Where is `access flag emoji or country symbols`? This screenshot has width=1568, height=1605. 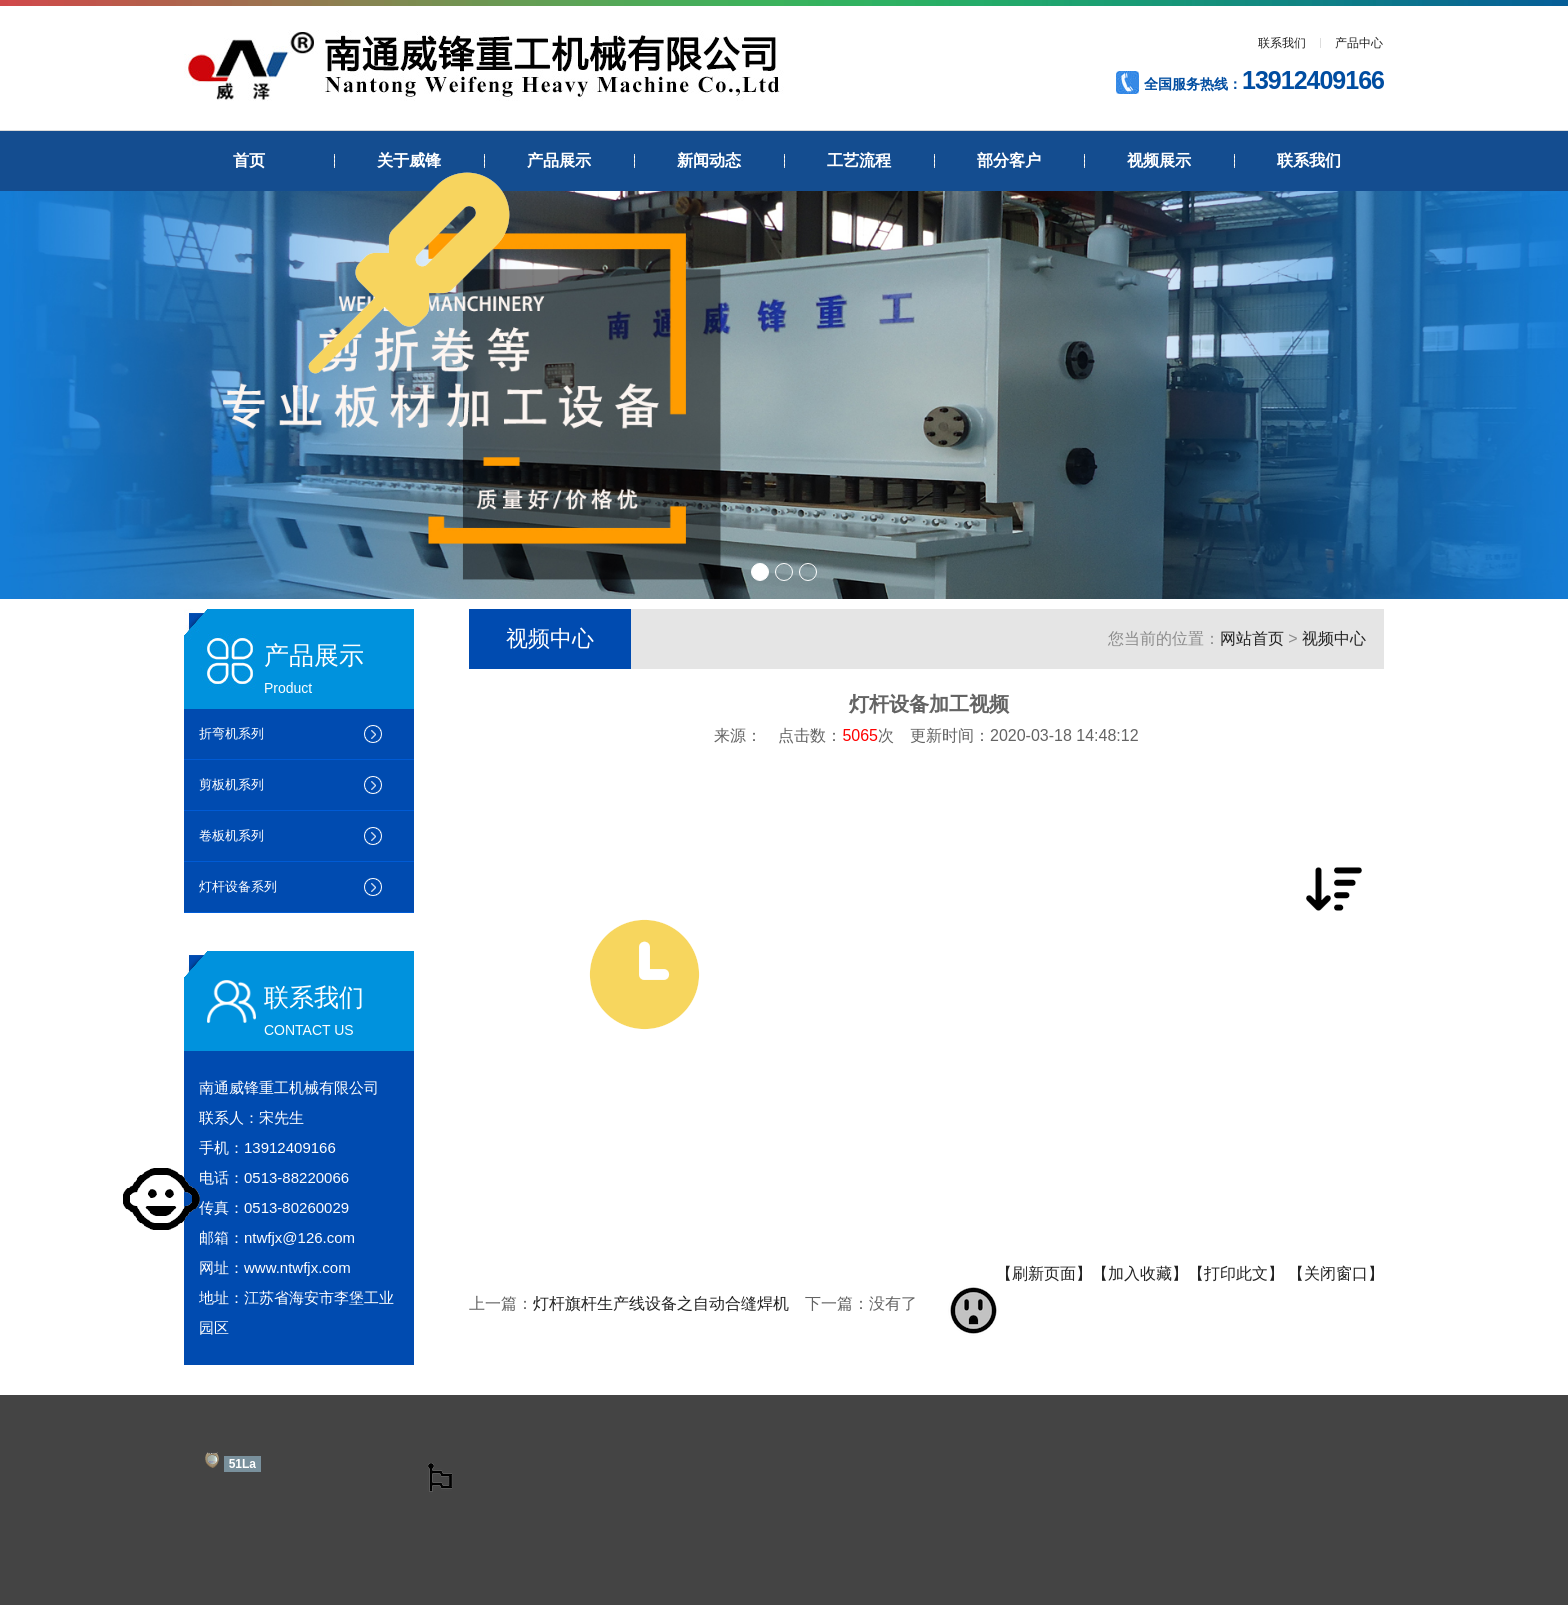
access flag emoji or country symbols is located at coordinates (440, 1478).